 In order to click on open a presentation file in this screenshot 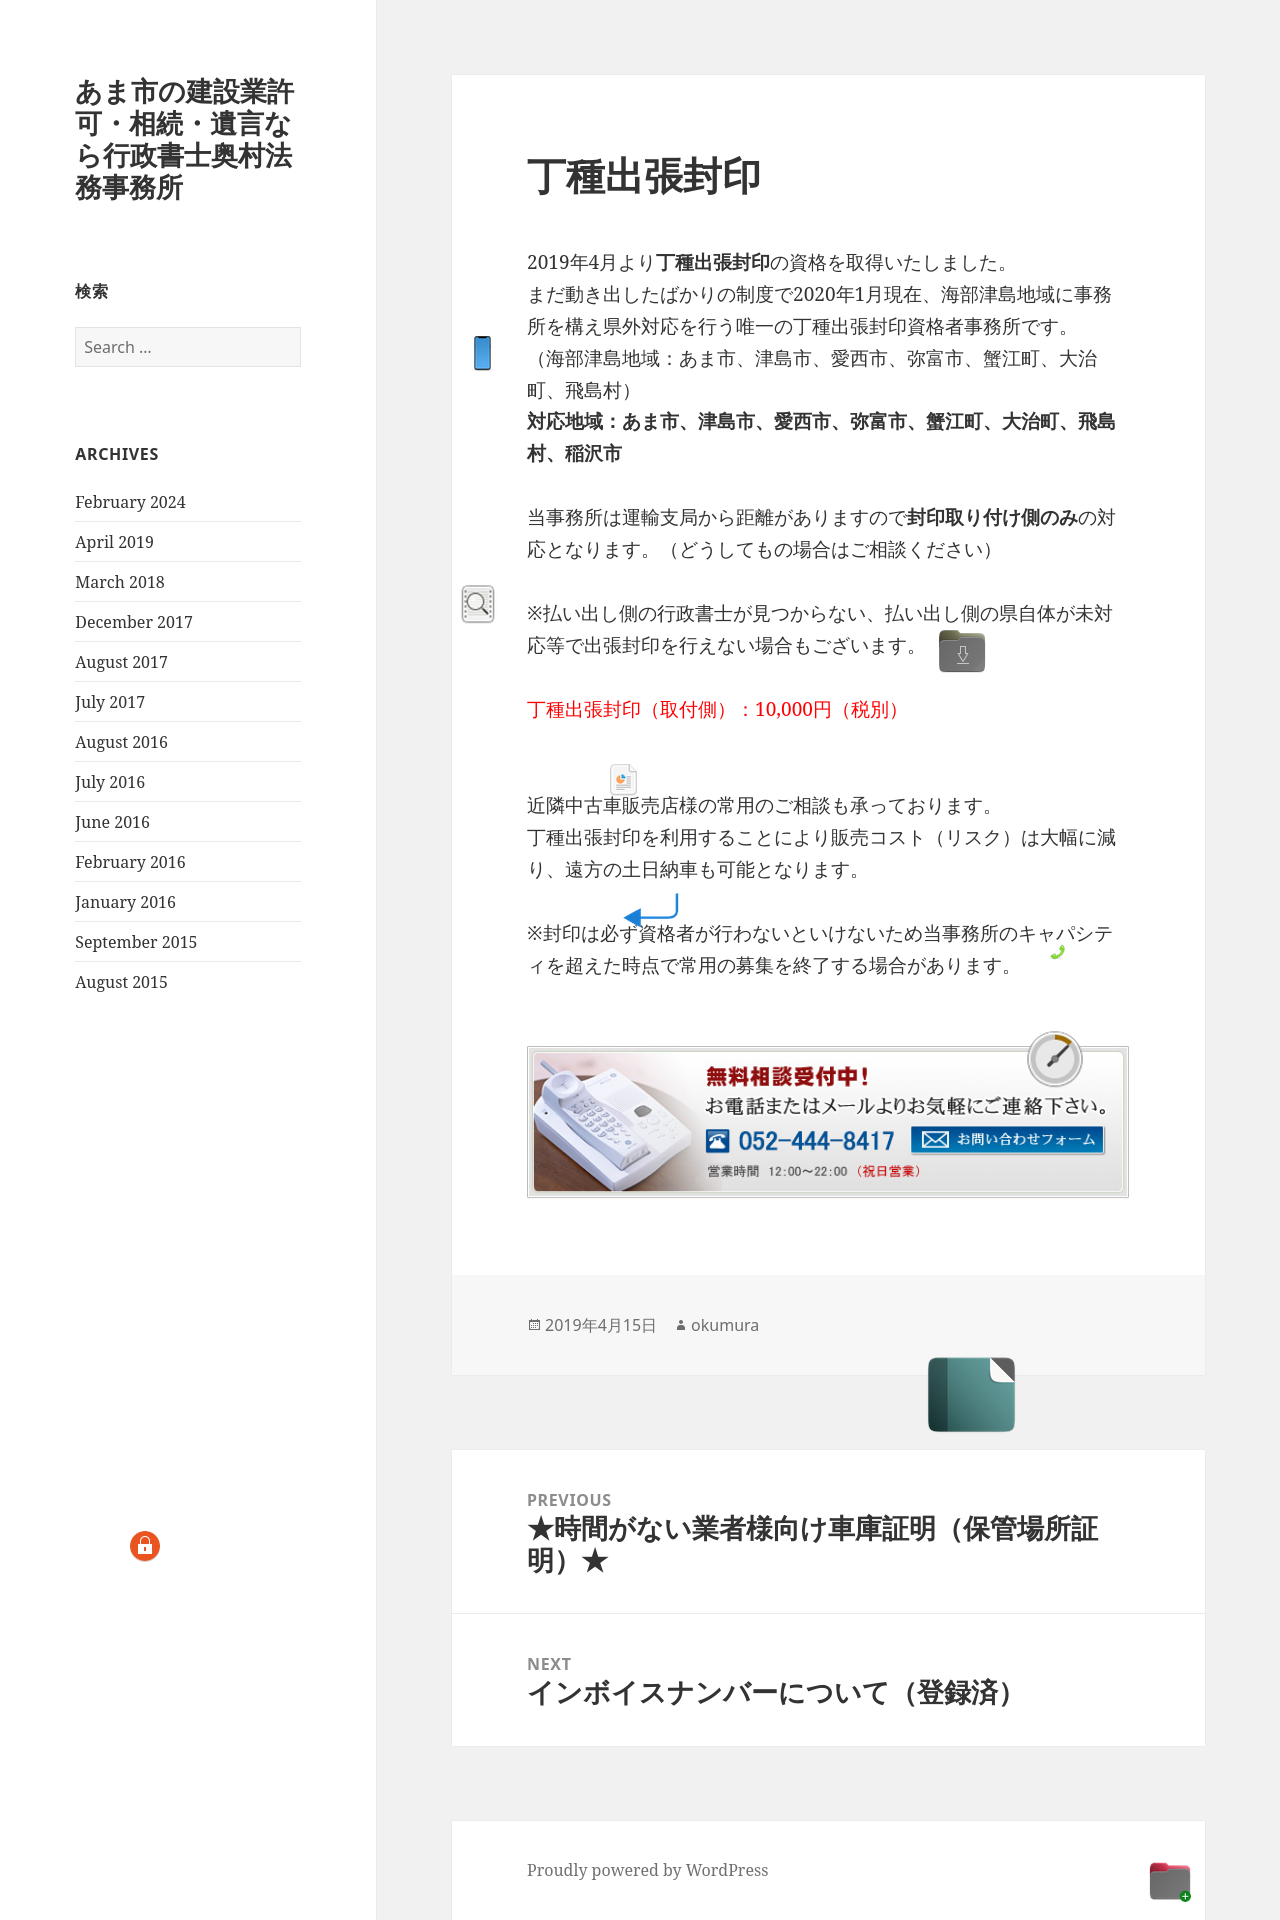, I will do `click(623, 779)`.